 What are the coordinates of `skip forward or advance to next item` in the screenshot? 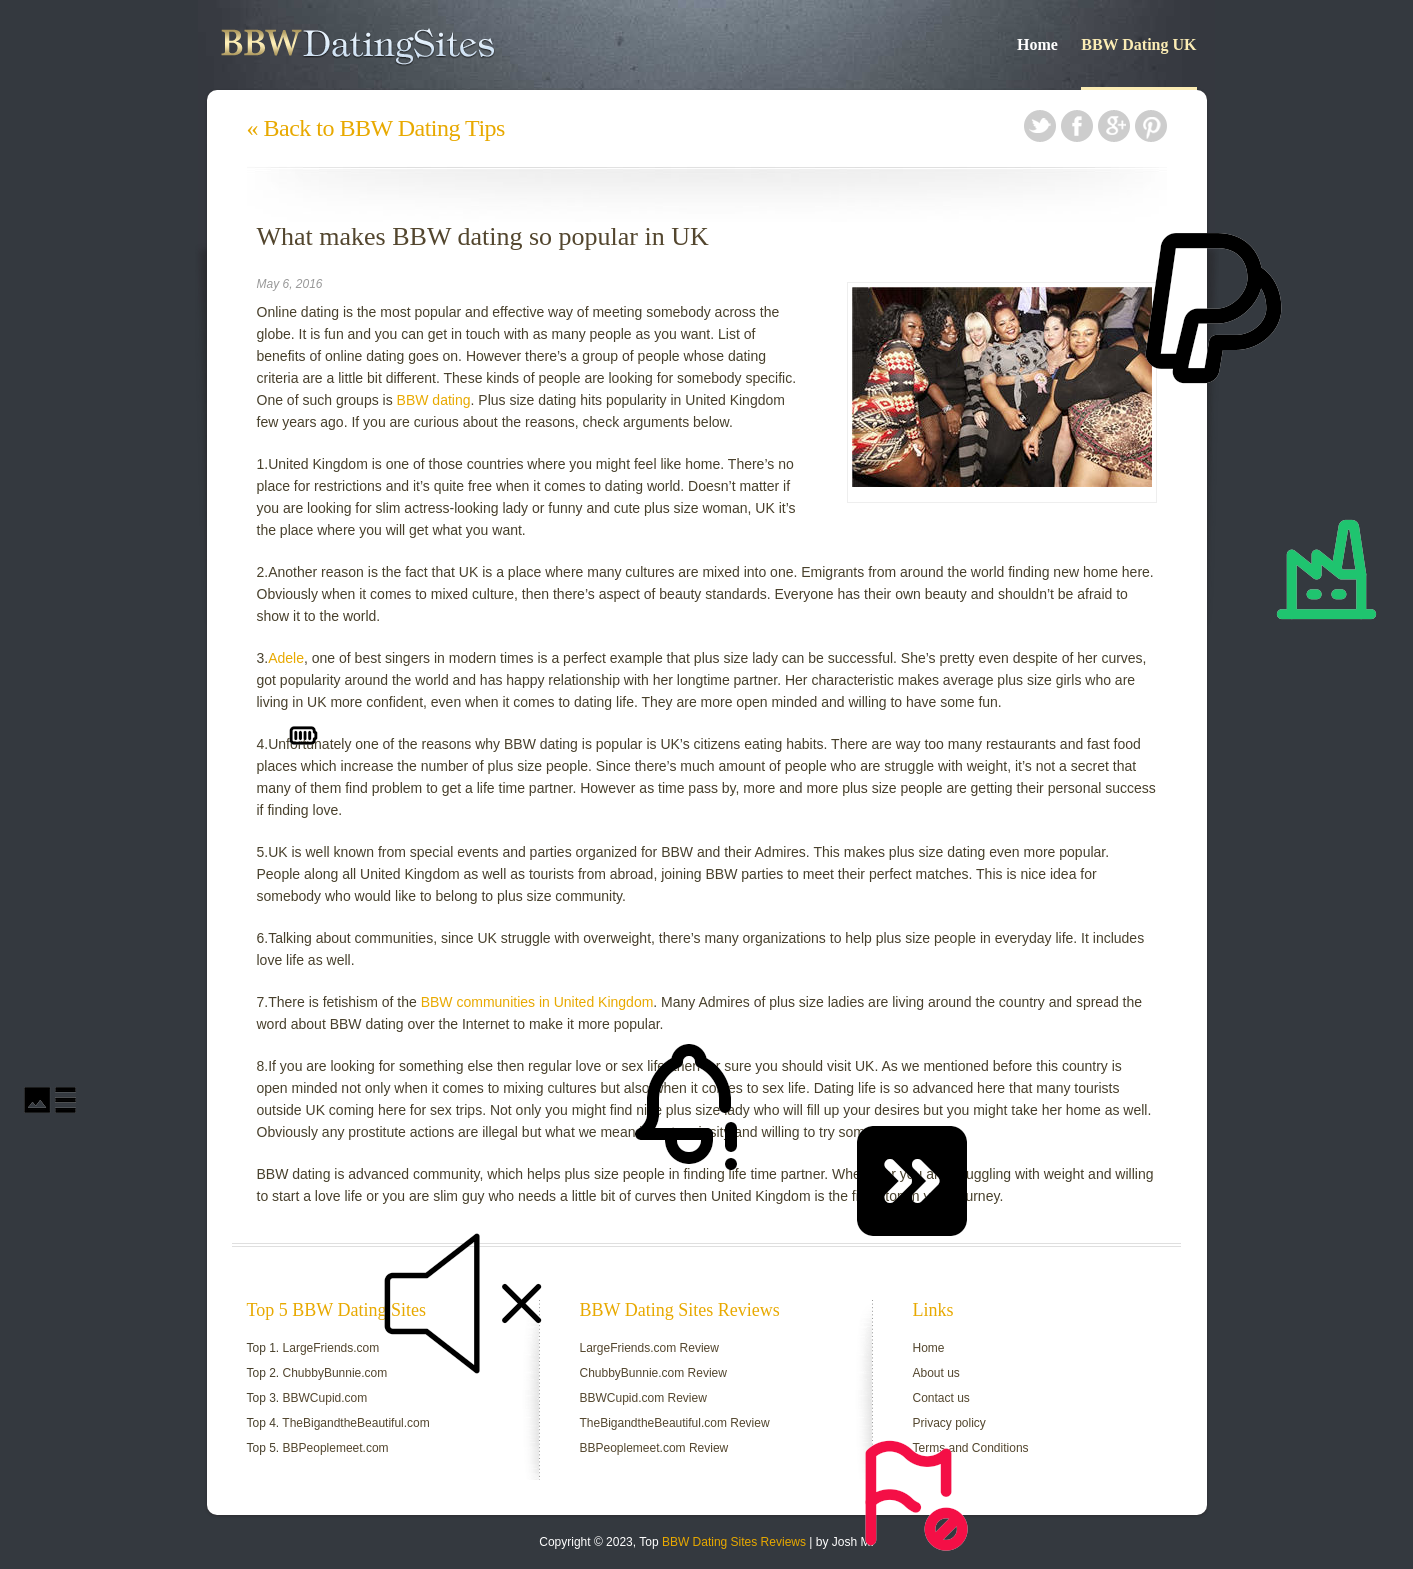 It's located at (912, 1181).